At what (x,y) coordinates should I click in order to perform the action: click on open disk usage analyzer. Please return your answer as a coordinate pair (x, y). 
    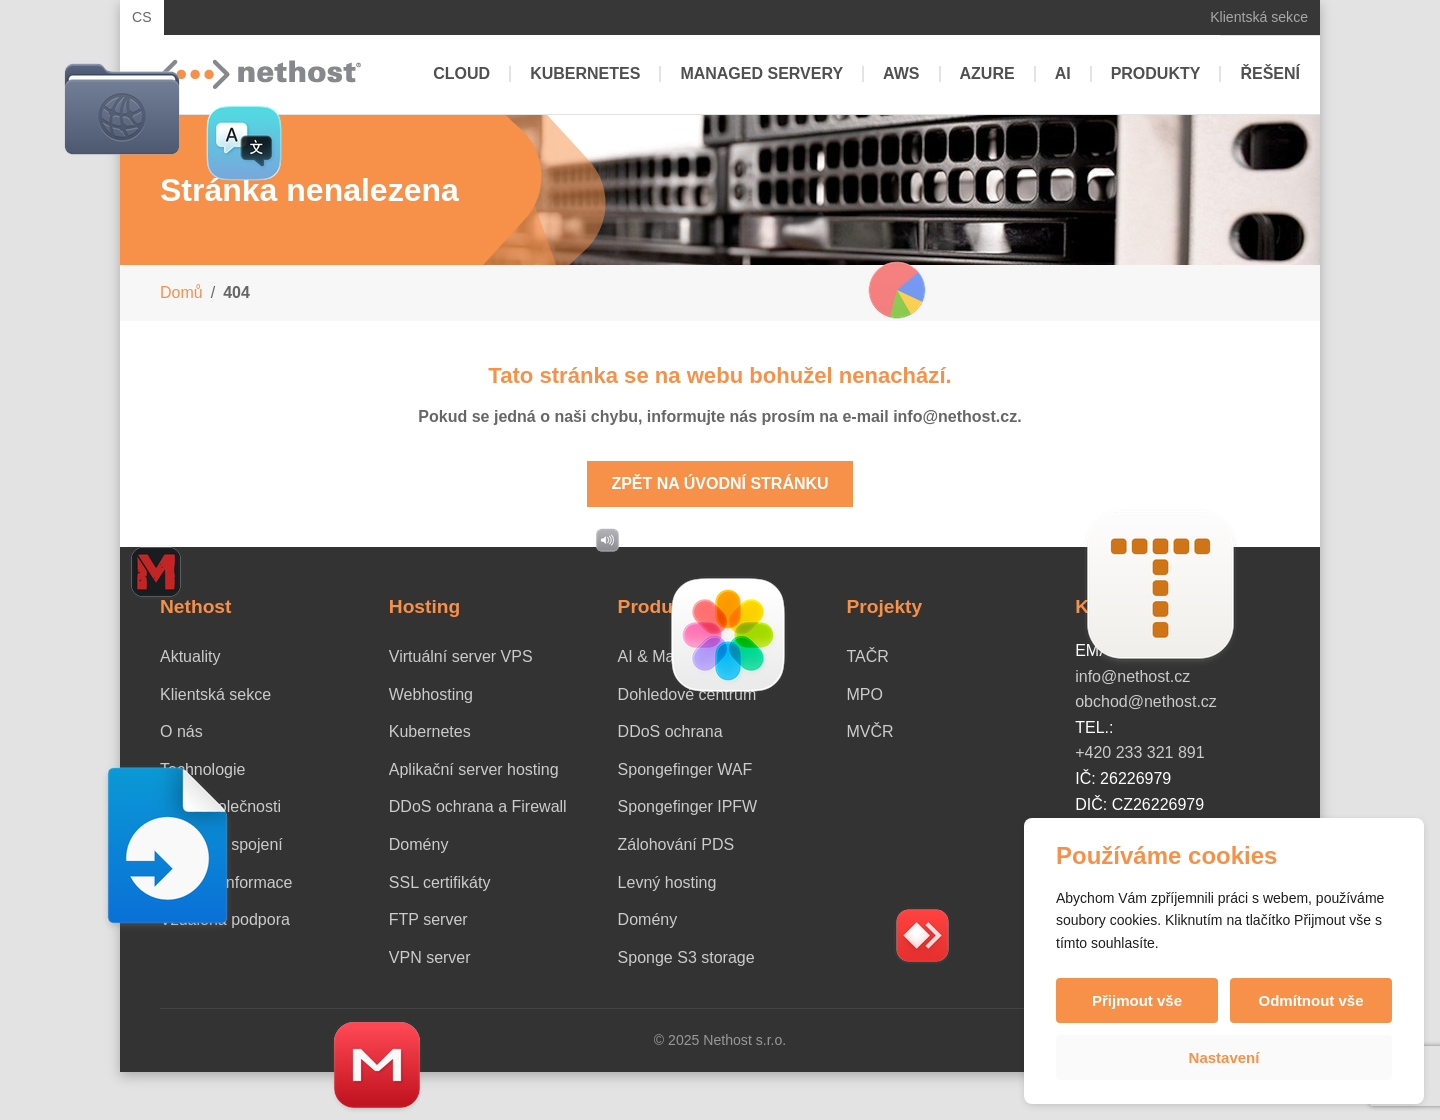
    Looking at the image, I should click on (897, 290).